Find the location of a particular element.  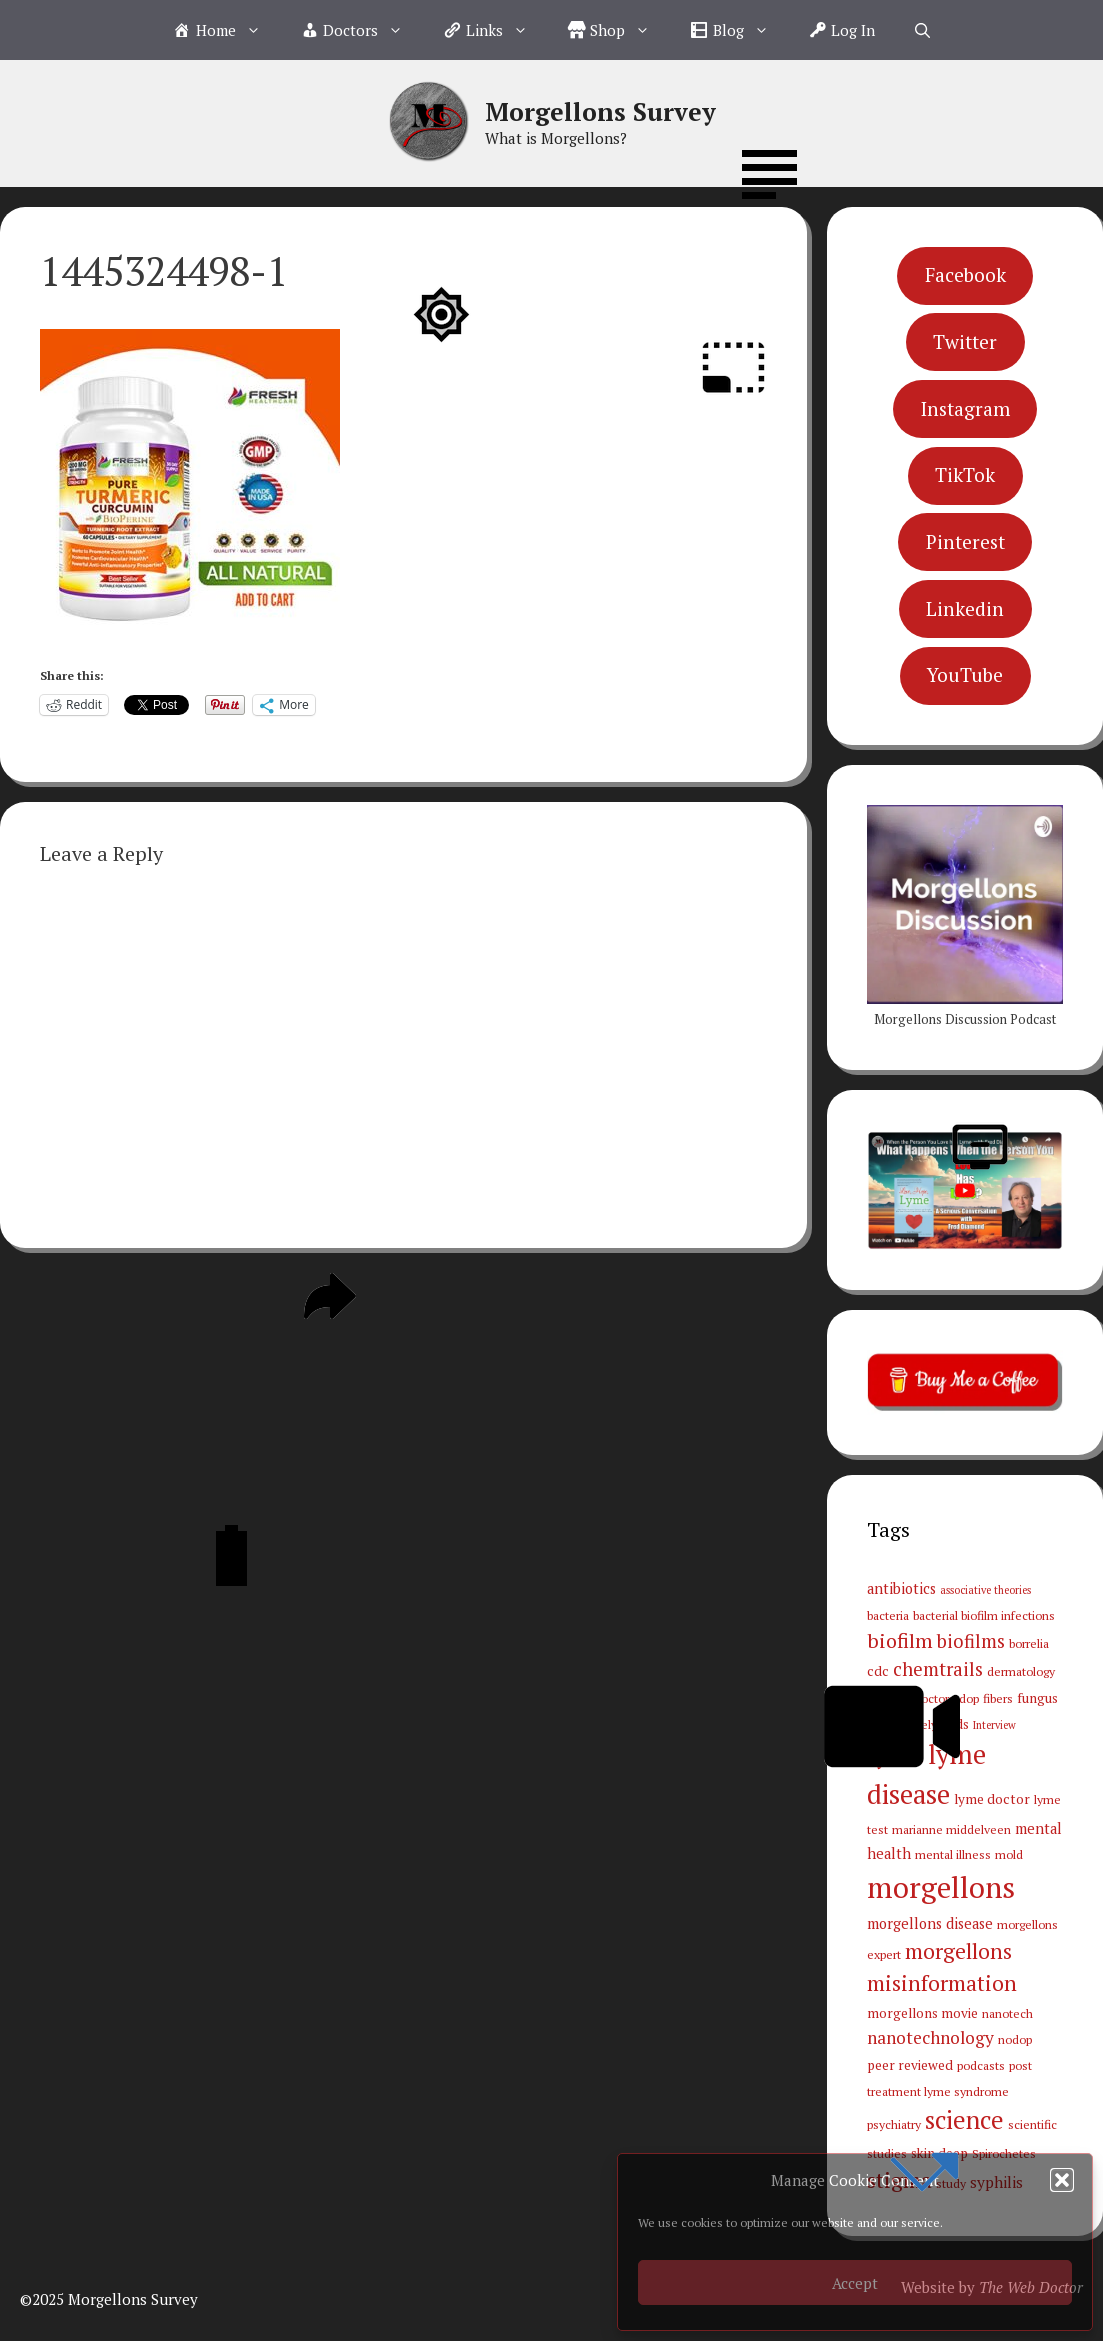

resize image to smaller dimensions is located at coordinates (733, 367).